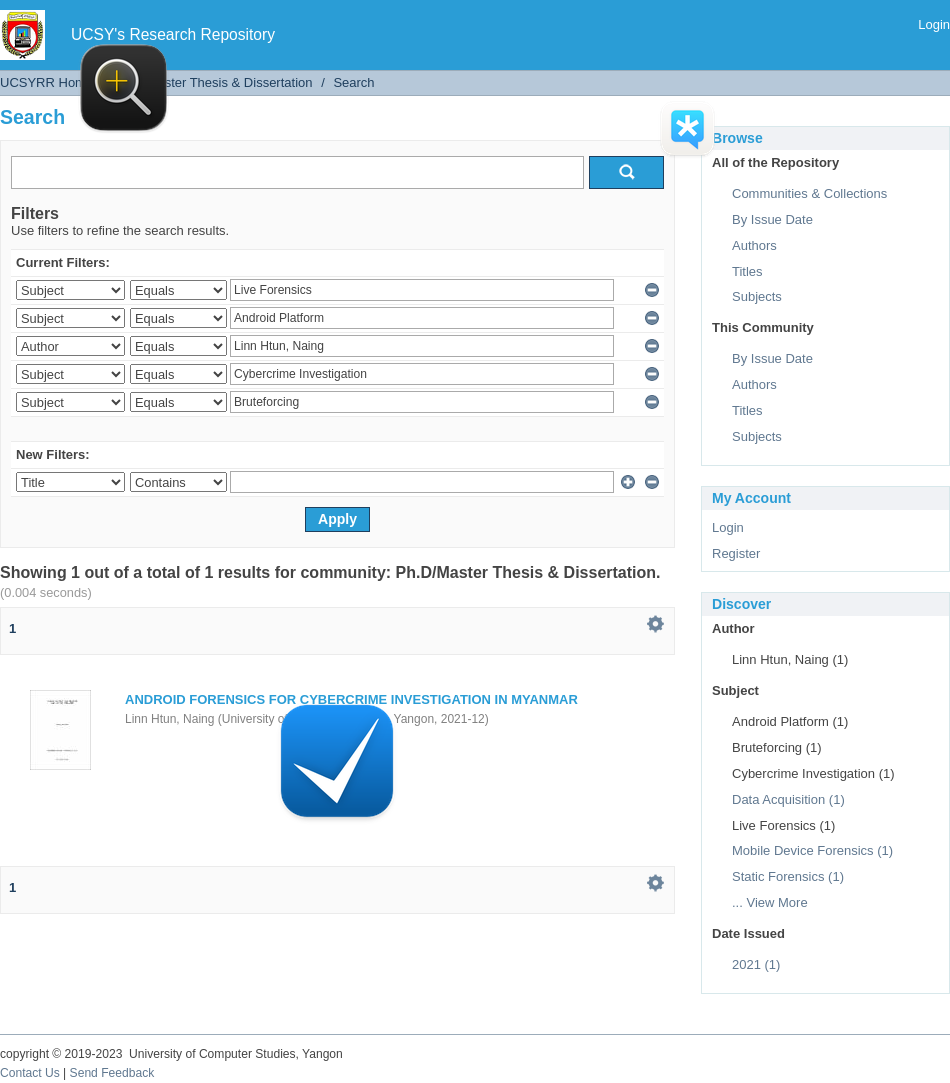 This screenshot has height=1083, width=950. What do you see at coordinates (123, 87) in the screenshot?
I see `open the magnifier accessibility app` at bounding box center [123, 87].